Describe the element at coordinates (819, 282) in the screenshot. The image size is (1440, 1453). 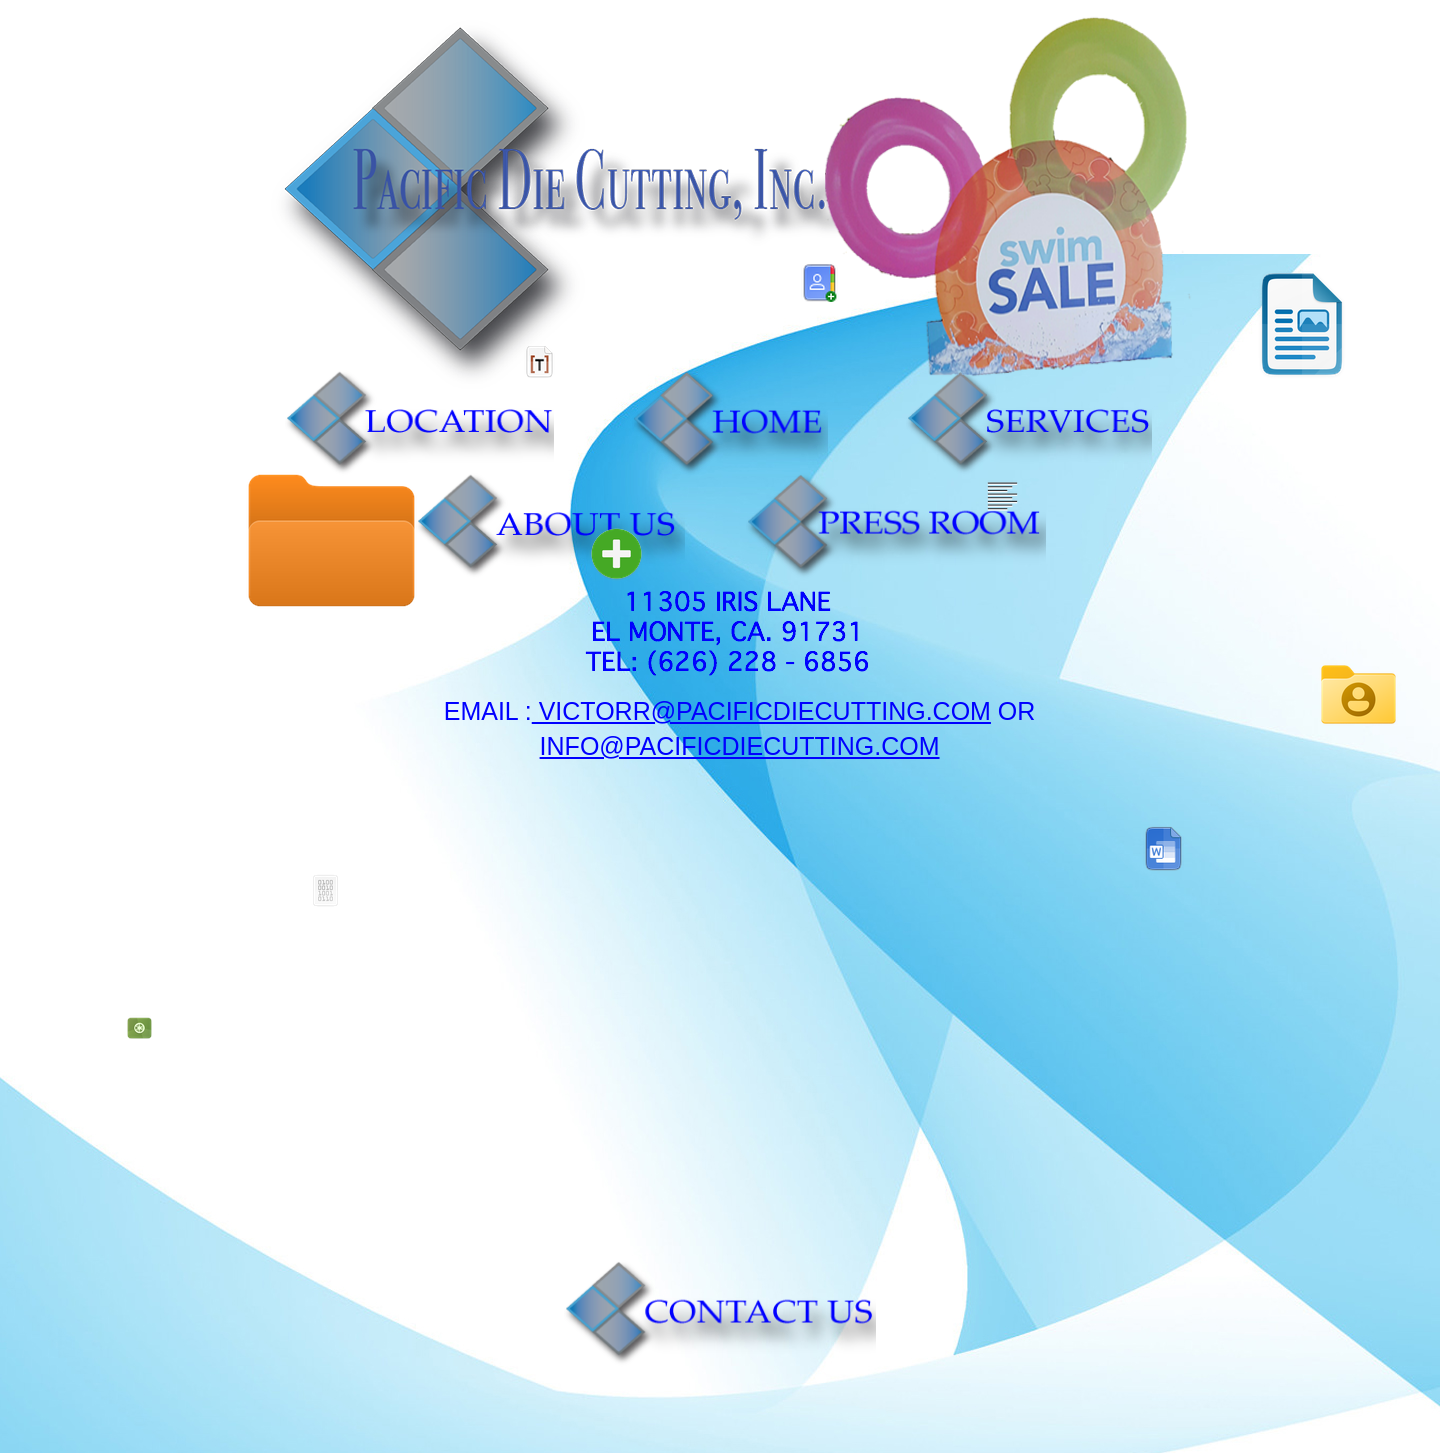
I see `add a new contact to your address book` at that location.